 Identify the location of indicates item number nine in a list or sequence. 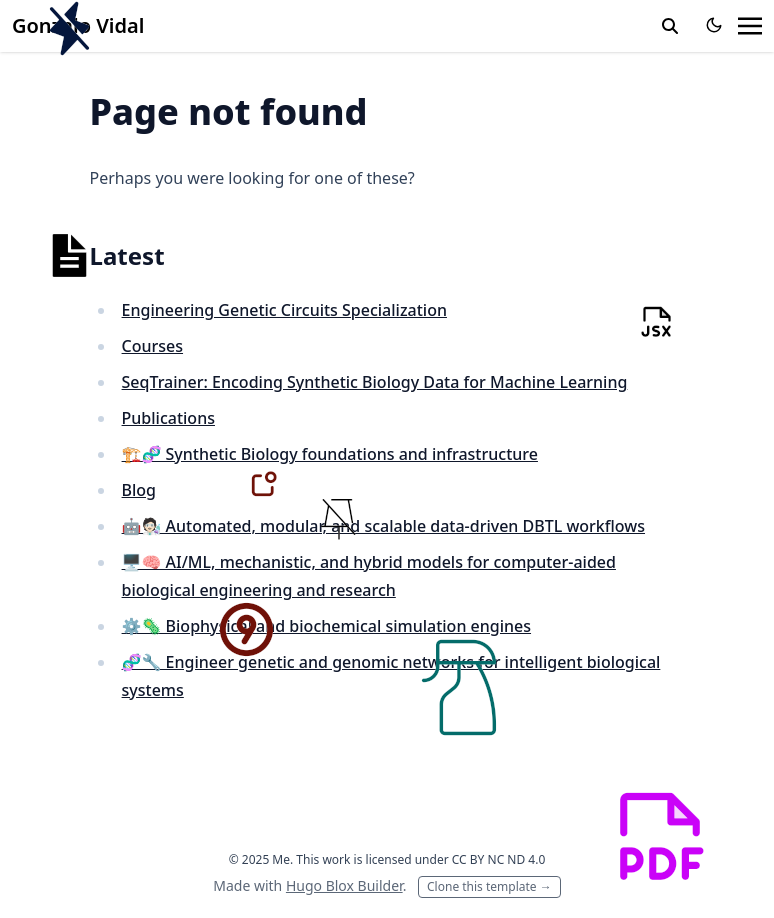
(246, 629).